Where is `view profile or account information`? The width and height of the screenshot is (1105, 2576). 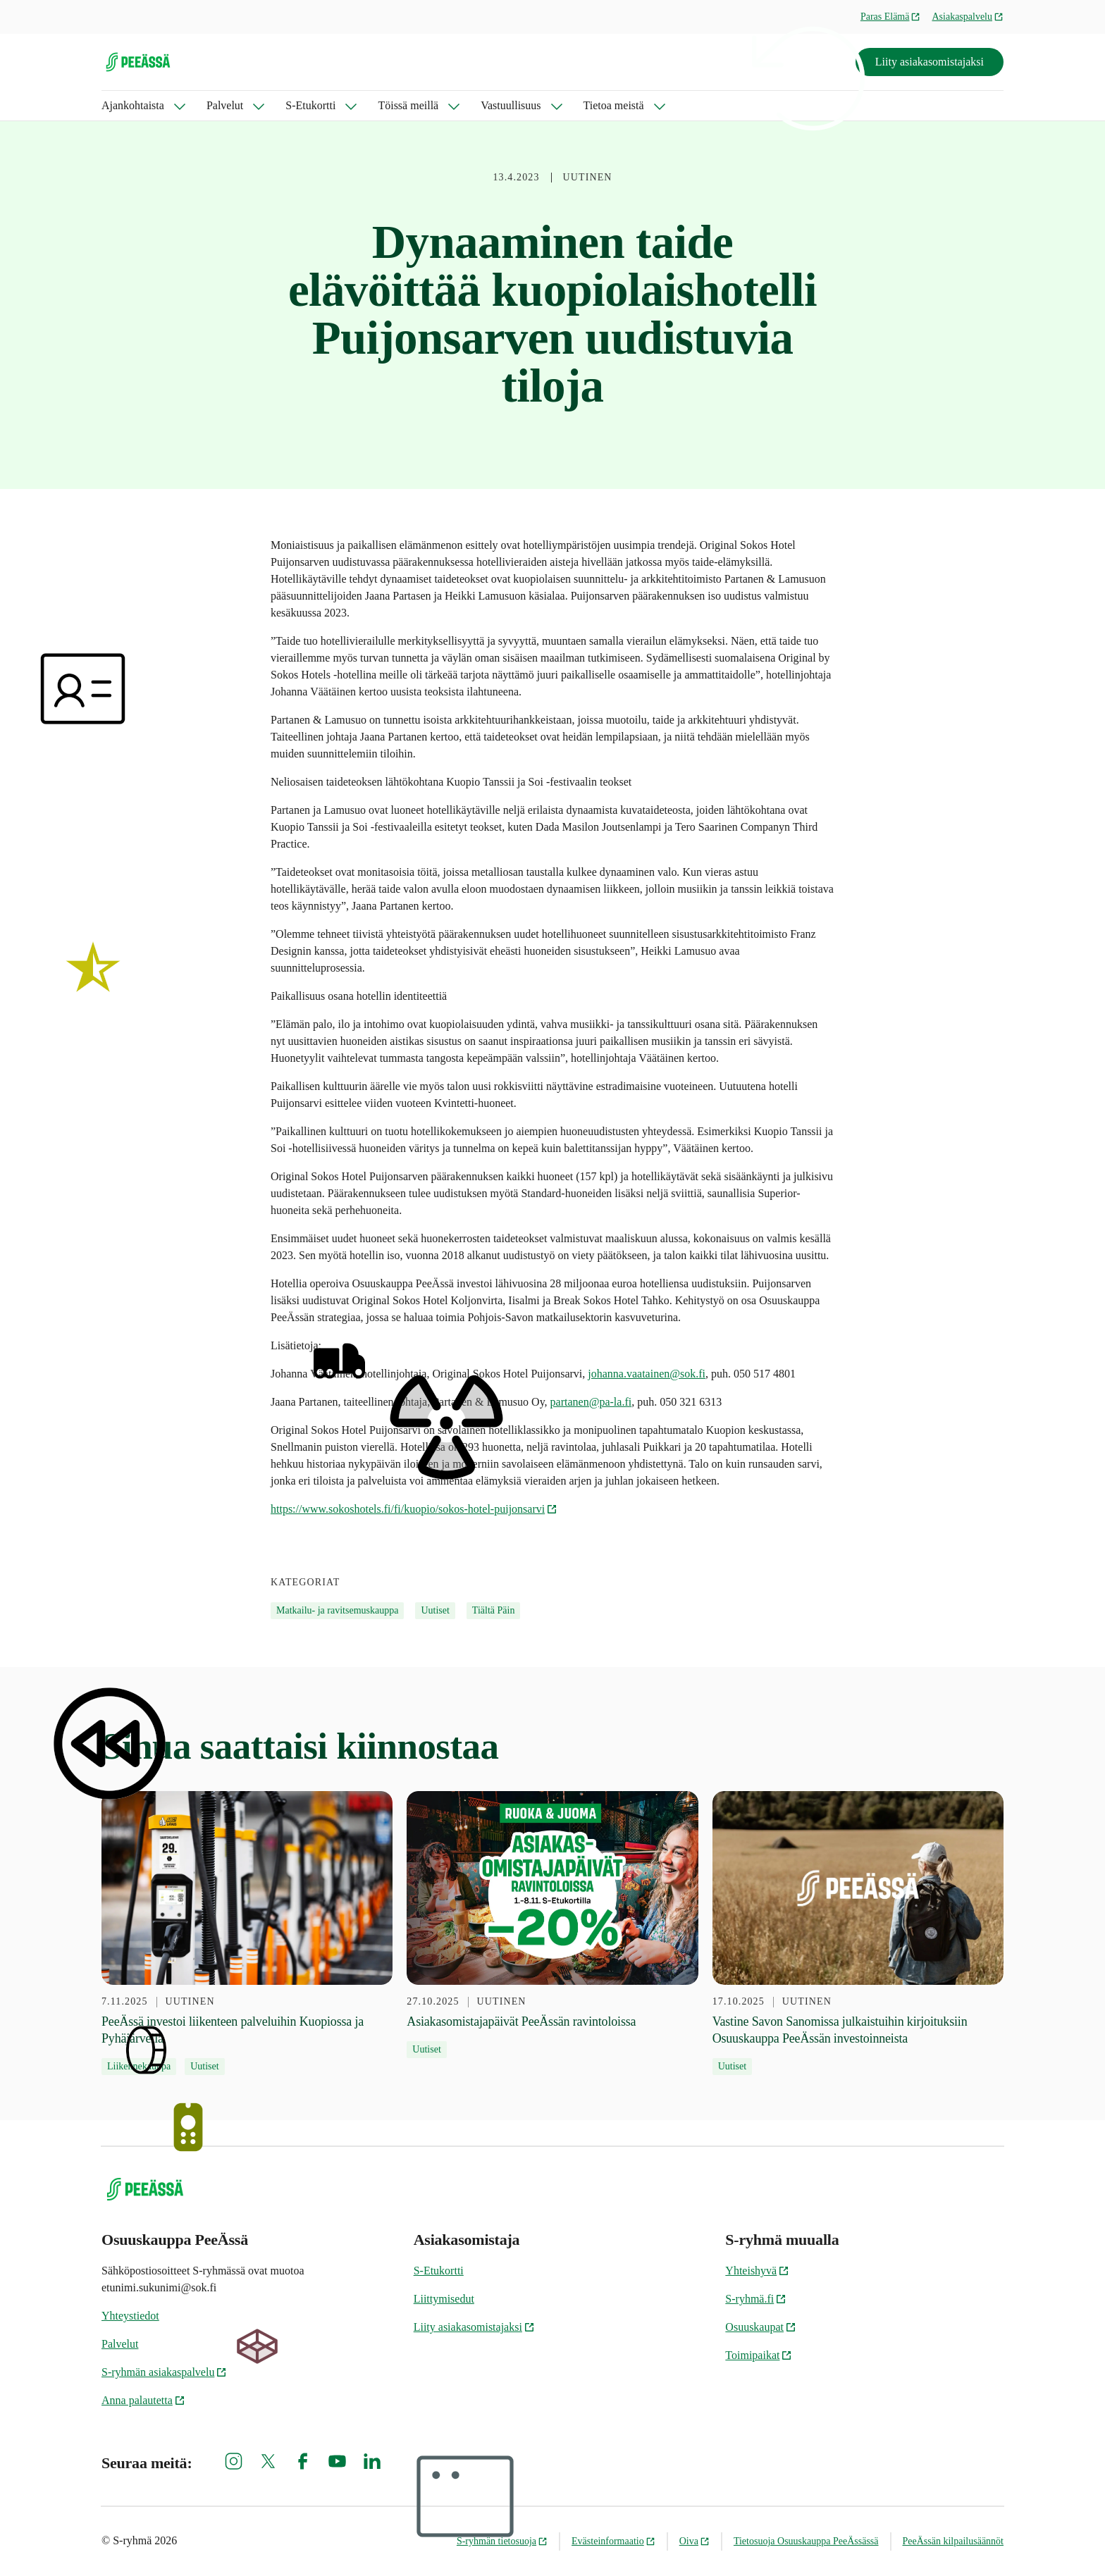
view profile or account information is located at coordinates (82, 688).